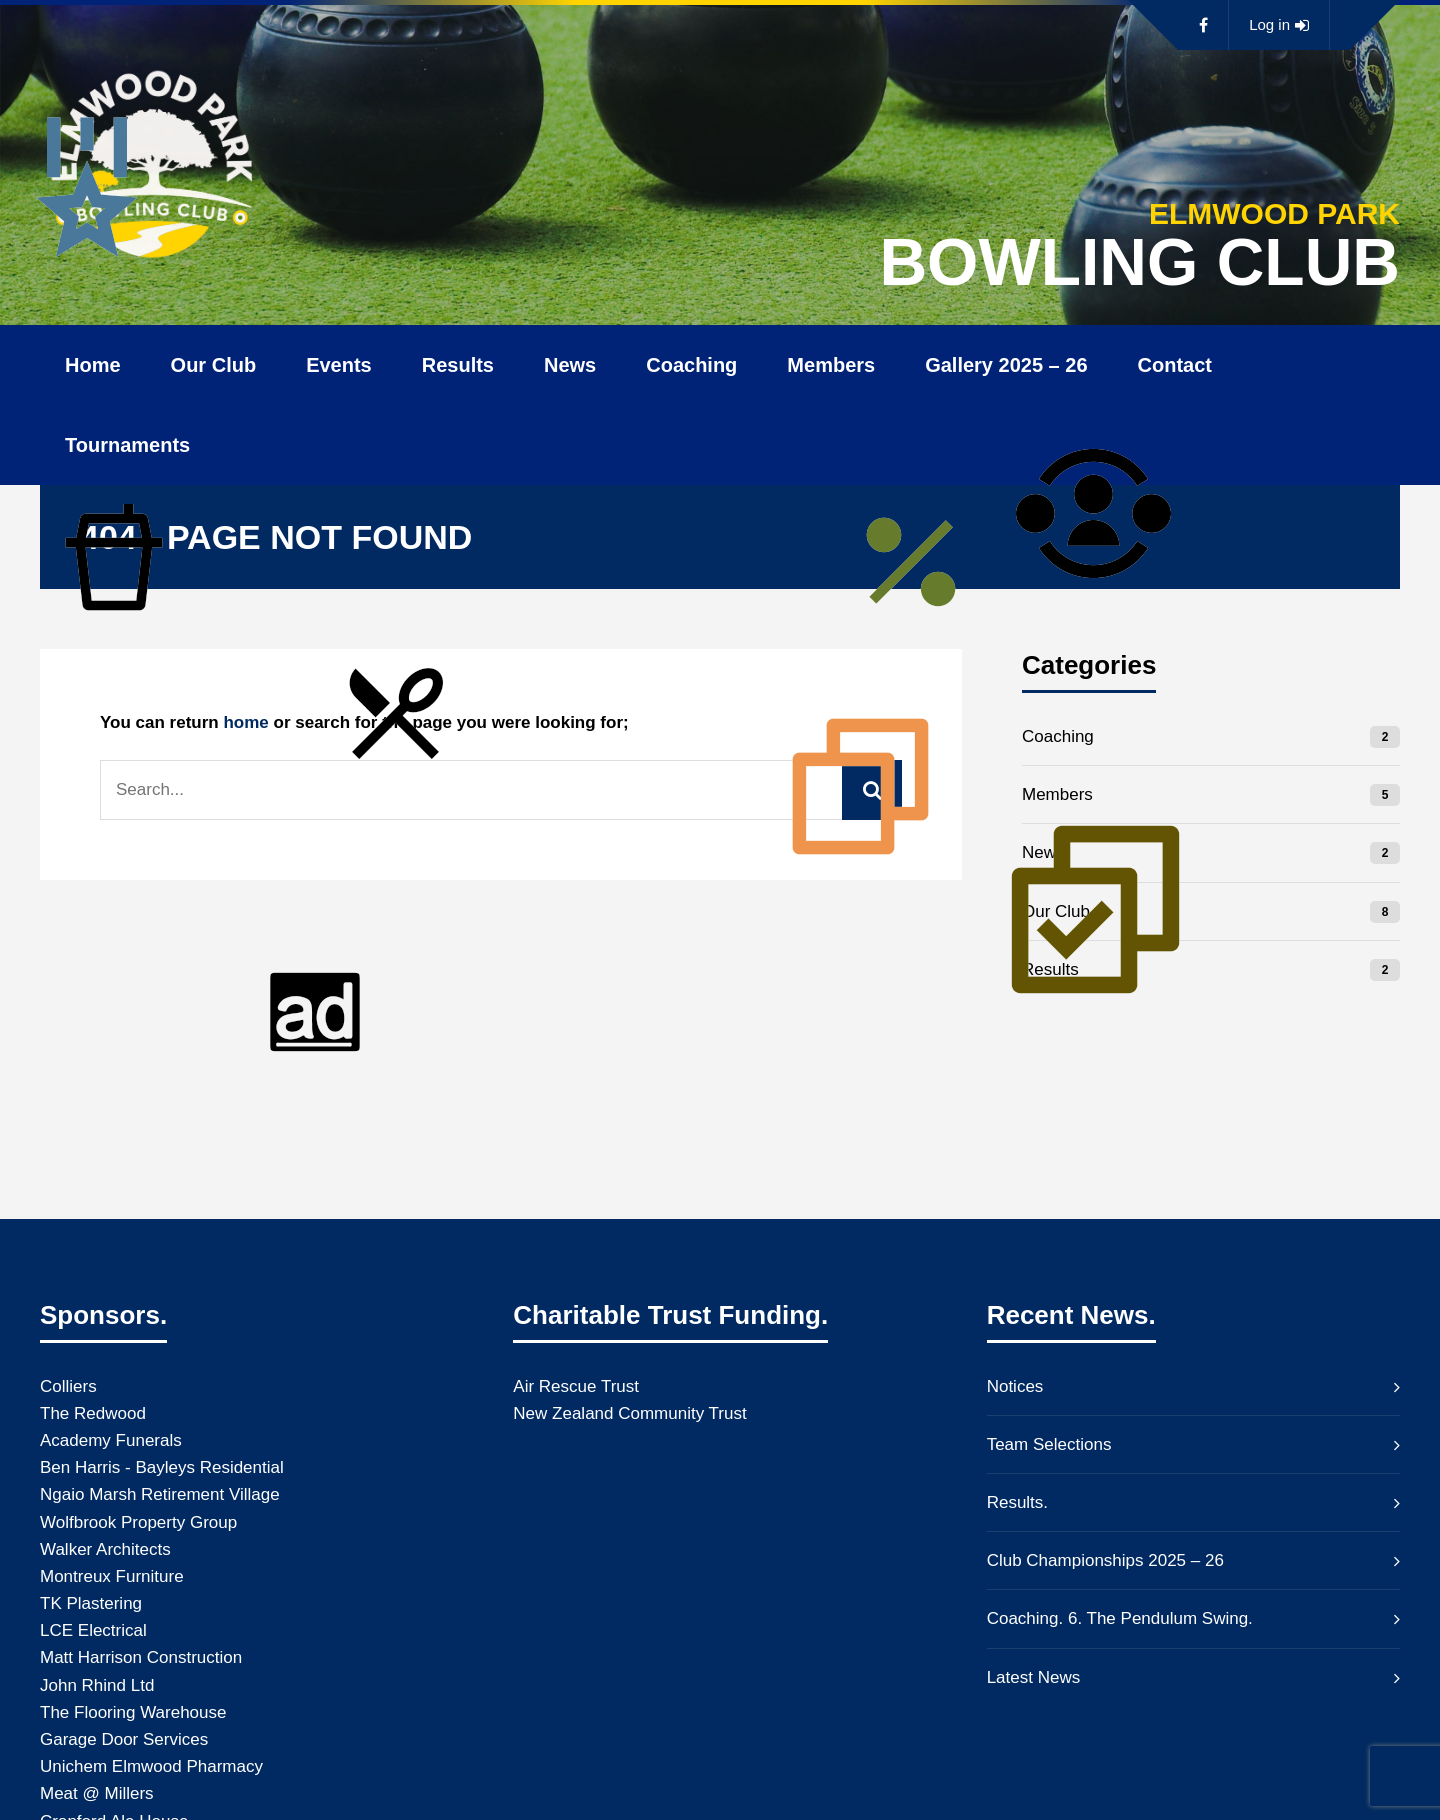 This screenshot has height=1820, width=1440. Describe the element at coordinates (87, 184) in the screenshot. I see `view achievements or awards` at that location.